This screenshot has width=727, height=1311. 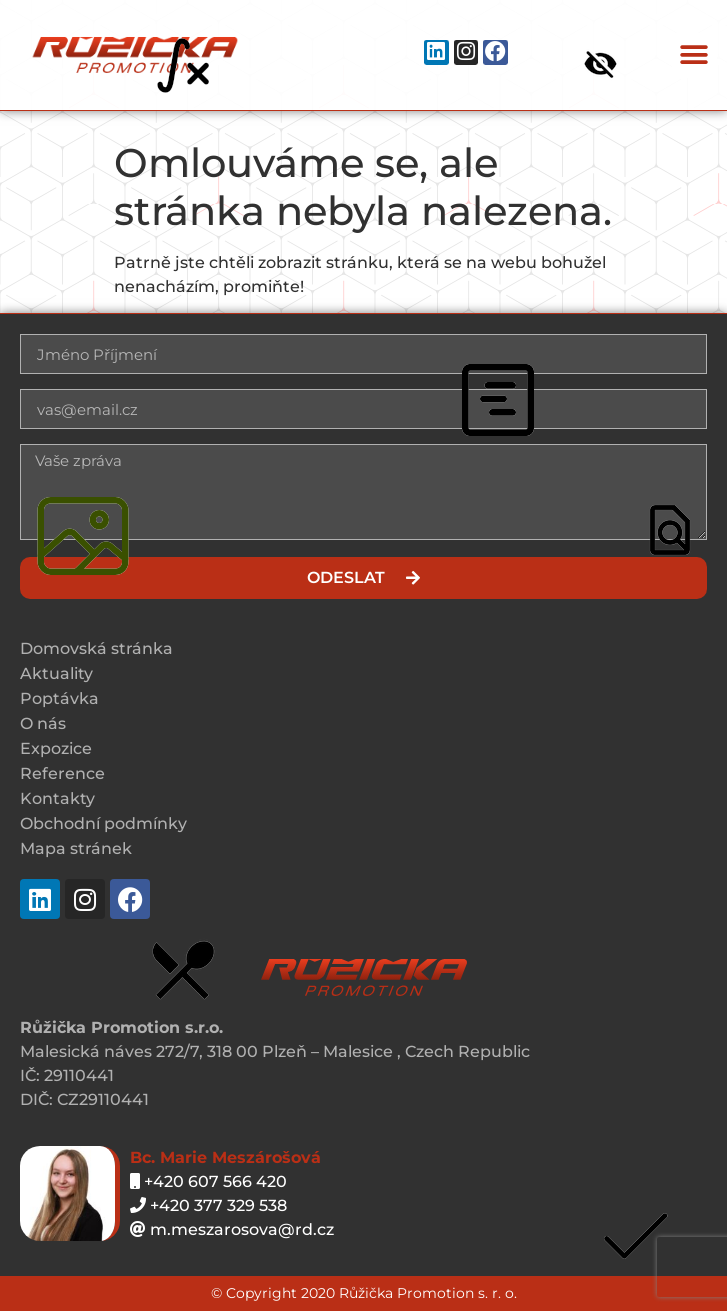 I want to click on view project roadmap, so click(x=498, y=400).